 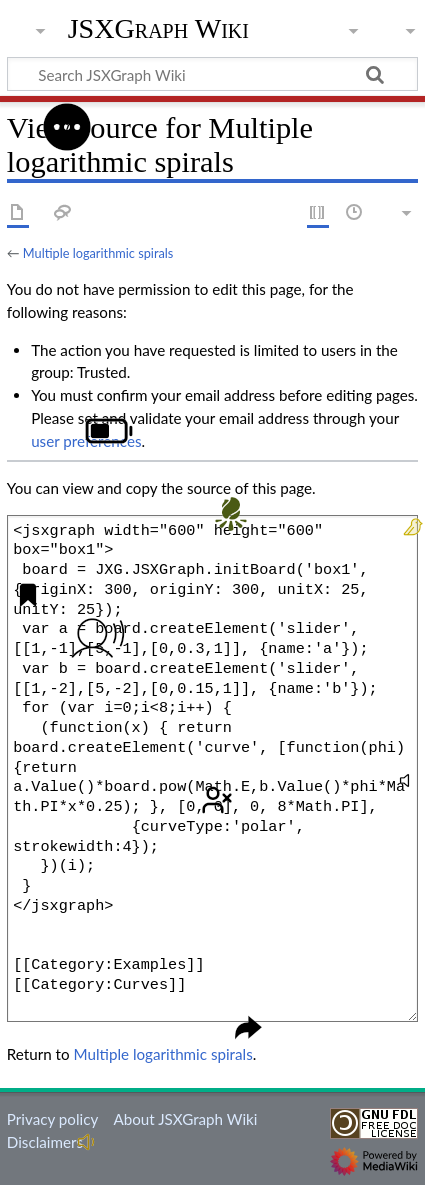 I want to click on adjust audio to low volume level, so click(x=86, y=1142).